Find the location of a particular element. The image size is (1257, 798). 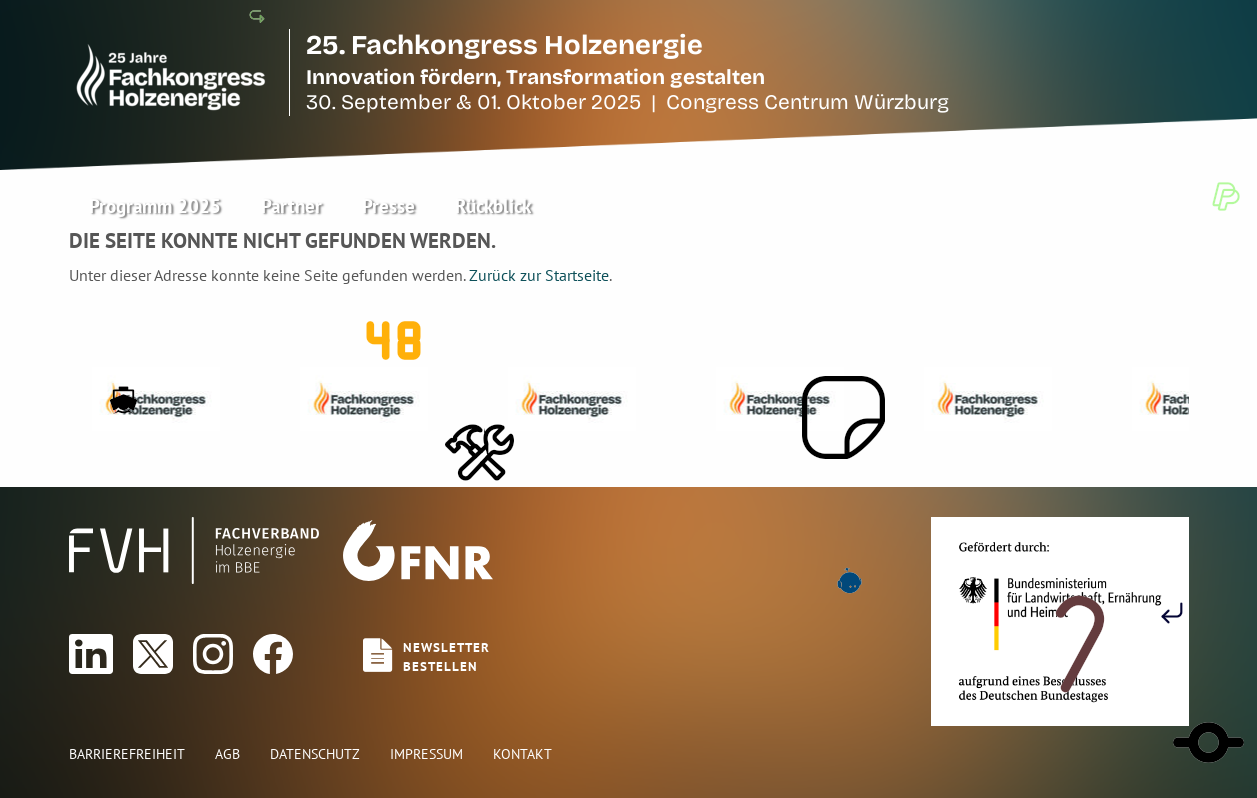

add a sticker to your message is located at coordinates (843, 417).